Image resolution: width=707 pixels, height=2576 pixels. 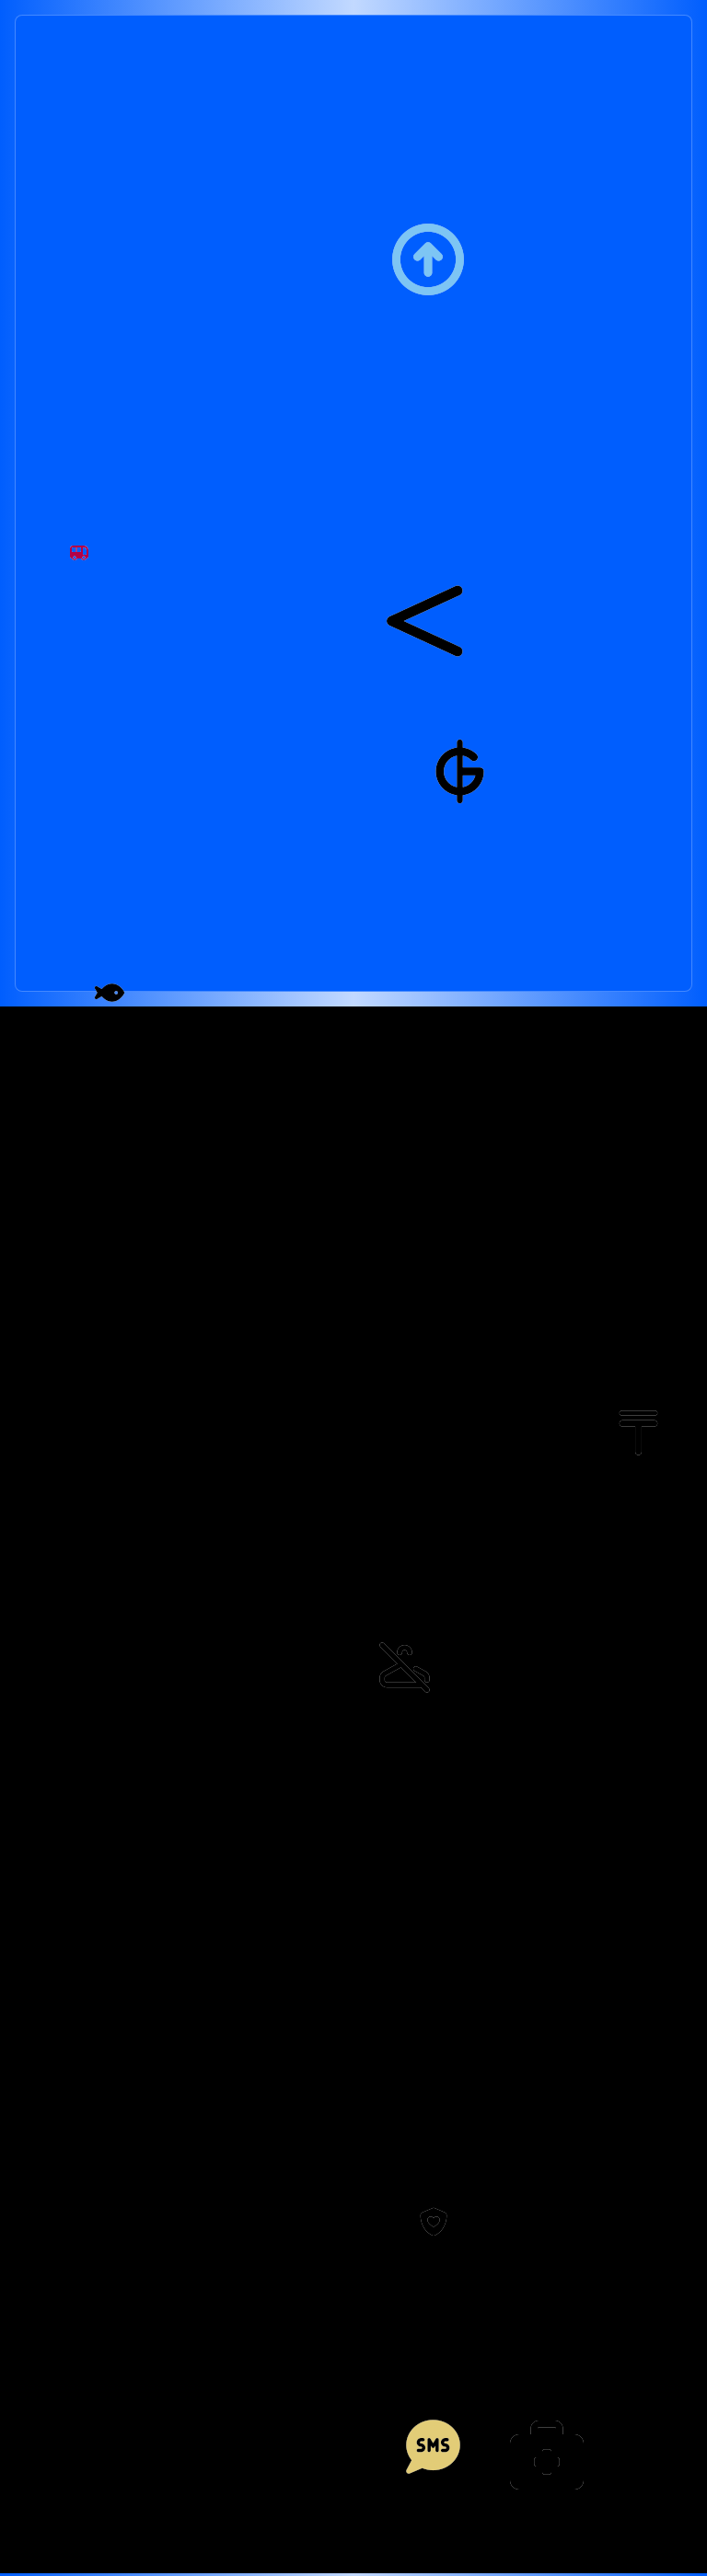 What do you see at coordinates (428, 259) in the screenshot?
I see `upload a file or content` at bounding box center [428, 259].